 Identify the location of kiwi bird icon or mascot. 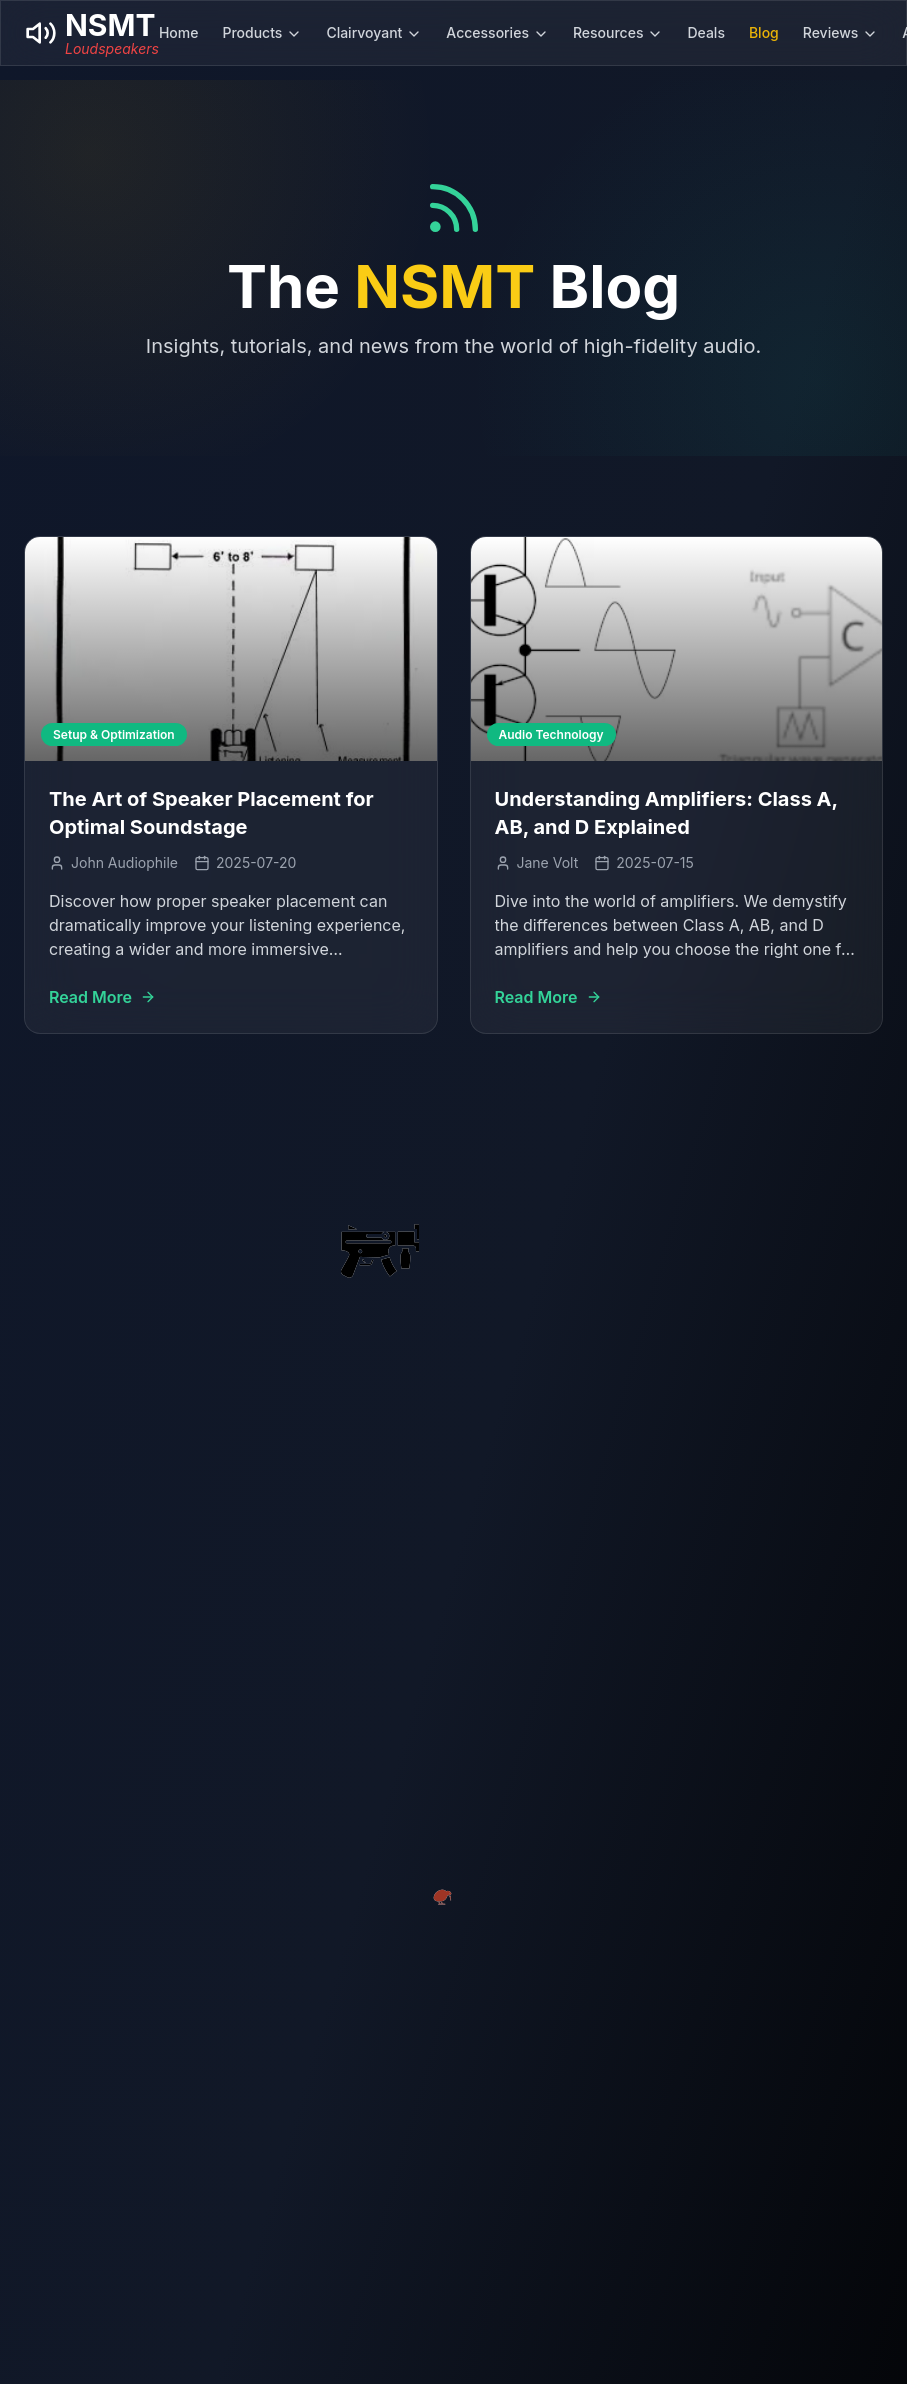
(442, 1896).